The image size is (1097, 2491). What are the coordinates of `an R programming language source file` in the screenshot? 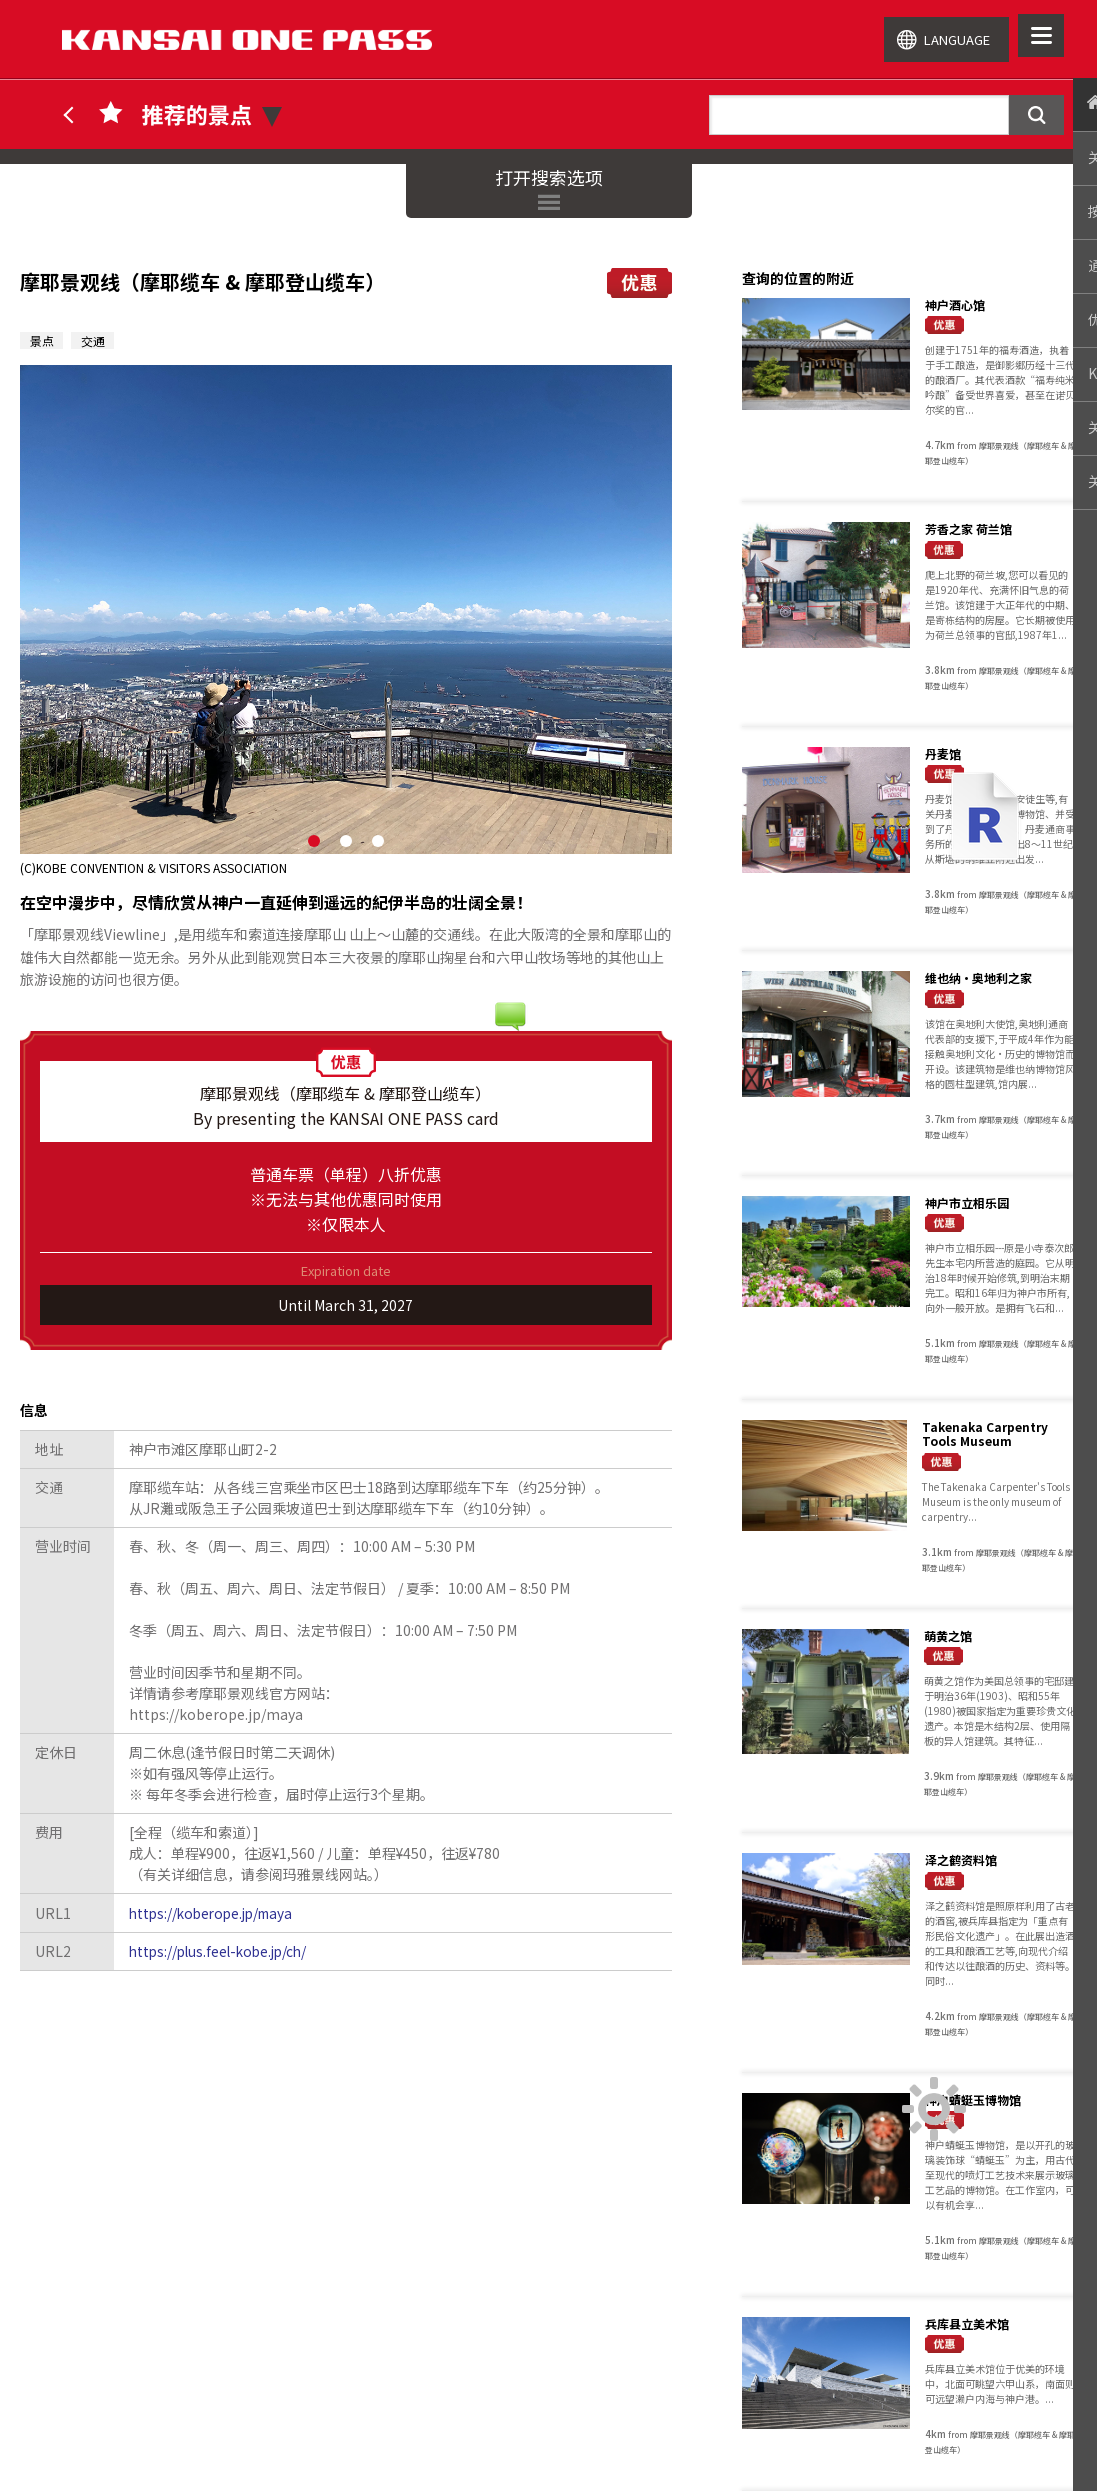 It's located at (985, 818).